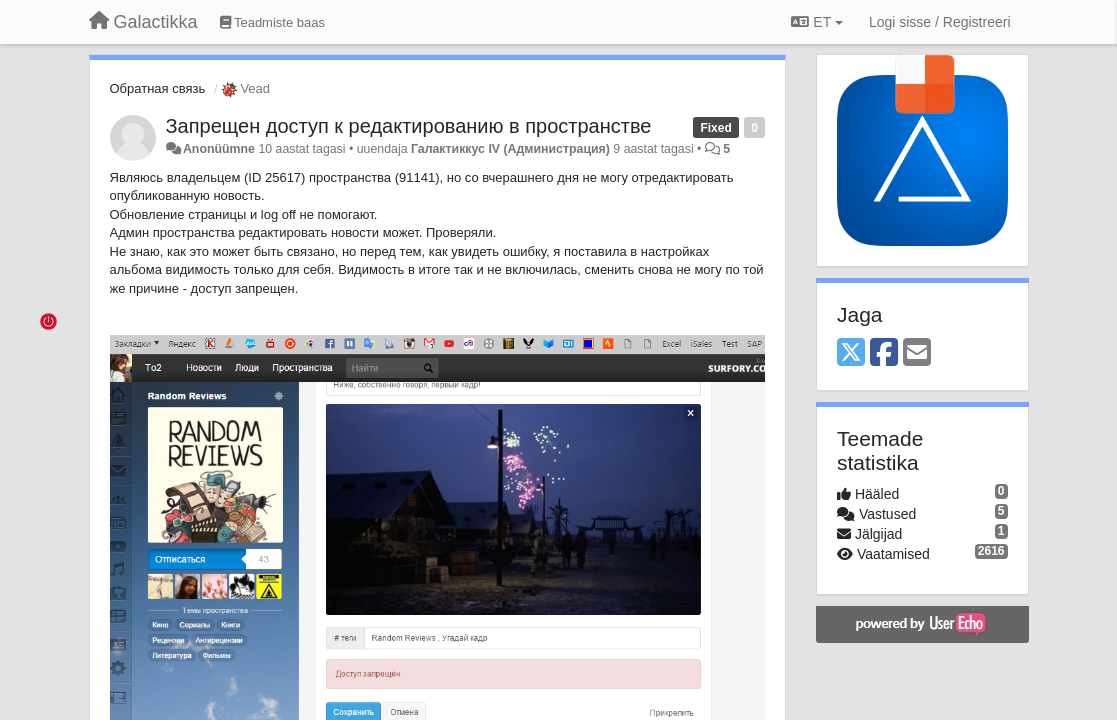  I want to click on shut down or power off the system, so click(48, 321).